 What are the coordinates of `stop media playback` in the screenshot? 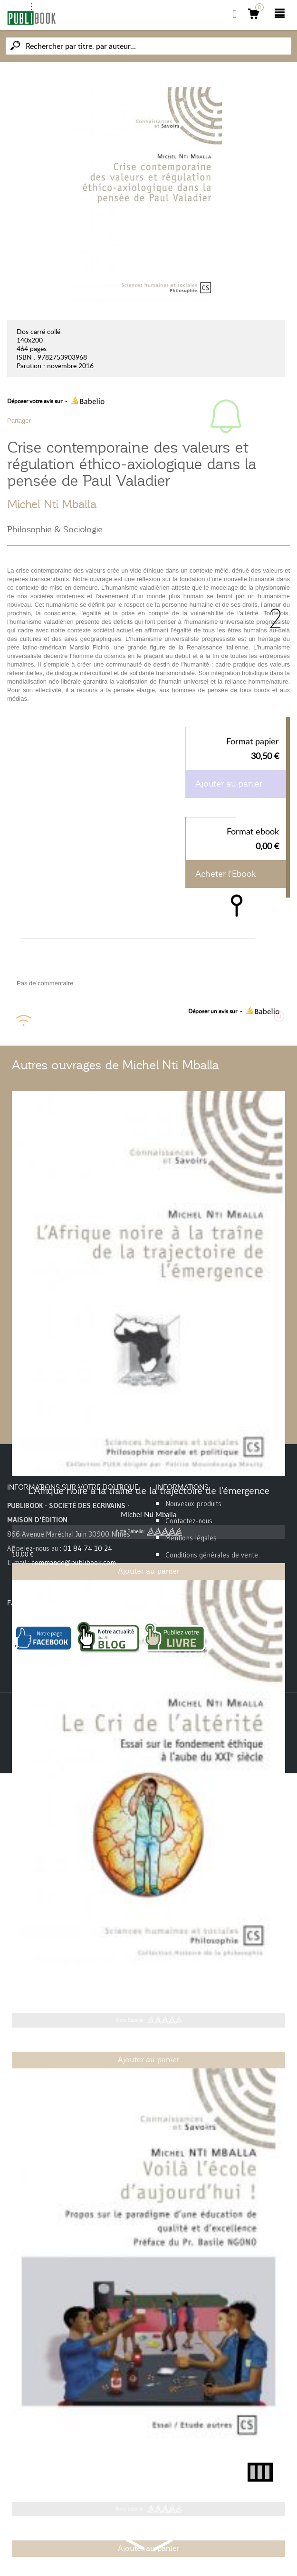 It's located at (279, 1016).